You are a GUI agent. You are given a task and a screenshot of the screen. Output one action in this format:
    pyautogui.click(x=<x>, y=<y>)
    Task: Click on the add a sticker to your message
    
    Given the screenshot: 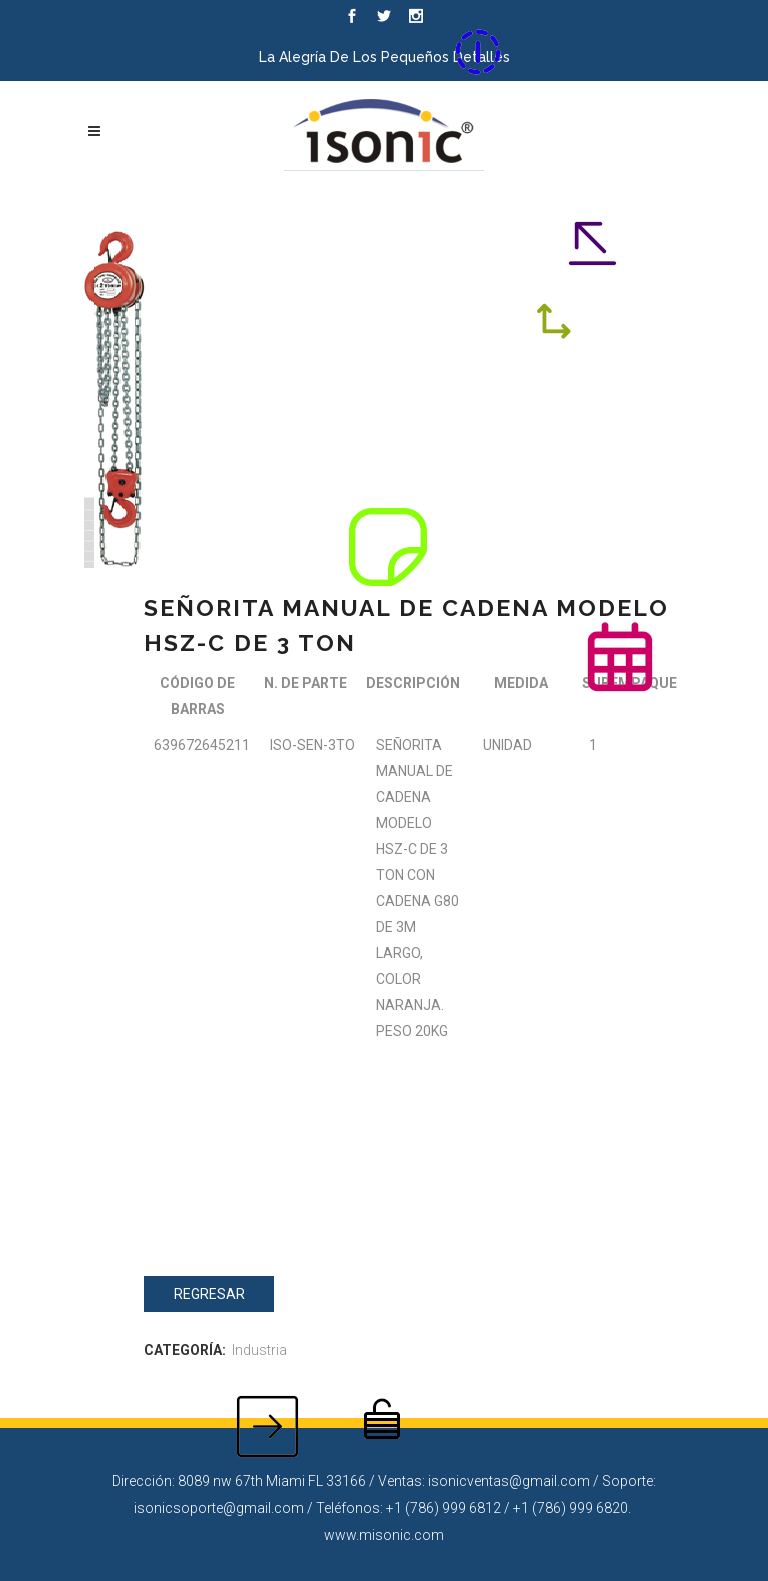 What is the action you would take?
    pyautogui.click(x=388, y=547)
    